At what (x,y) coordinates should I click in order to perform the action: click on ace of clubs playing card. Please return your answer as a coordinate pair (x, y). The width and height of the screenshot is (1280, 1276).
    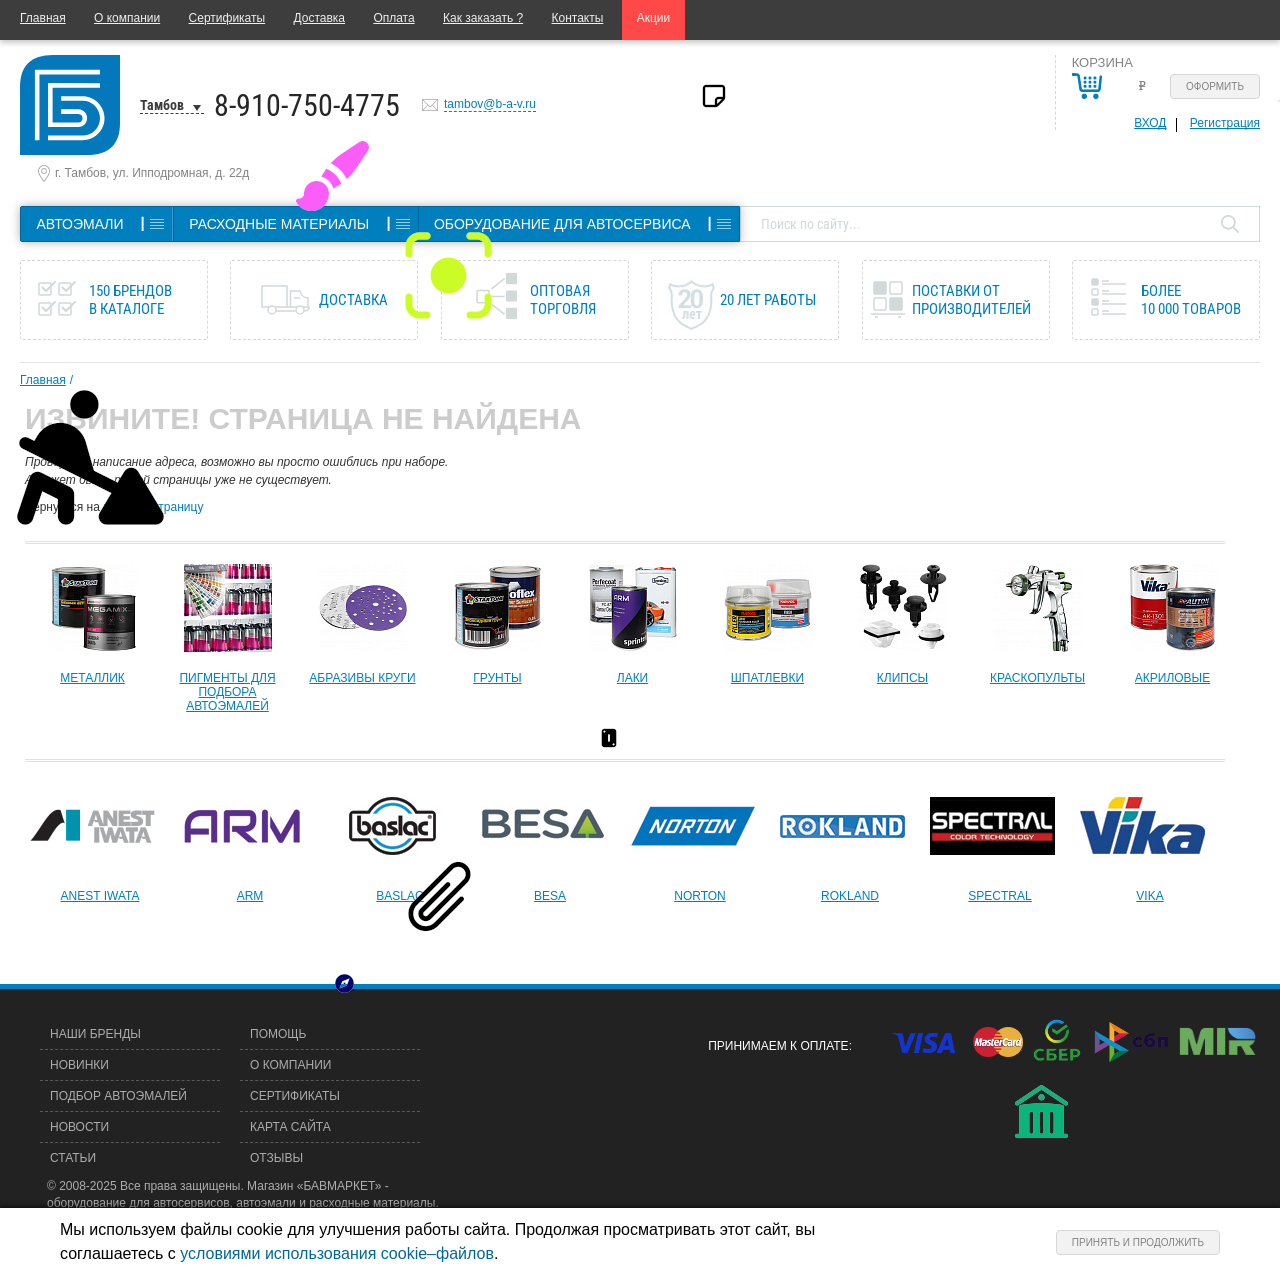
    Looking at the image, I should click on (609, 738).